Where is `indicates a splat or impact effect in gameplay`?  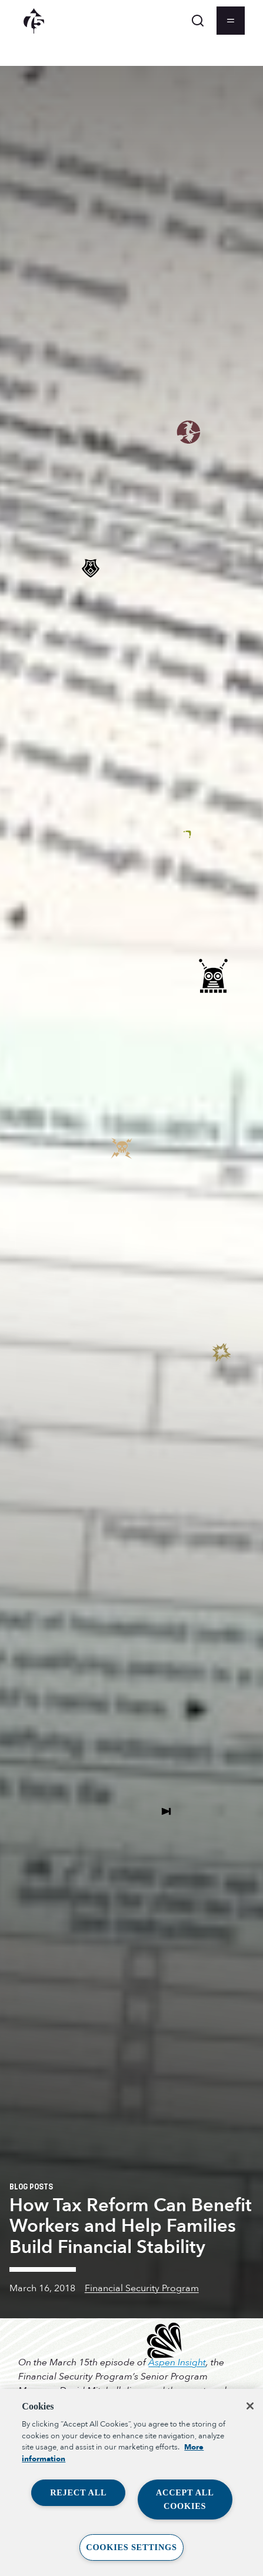
indicates a splat or impact effect in gameplay is located at coordinates (221, 1352).